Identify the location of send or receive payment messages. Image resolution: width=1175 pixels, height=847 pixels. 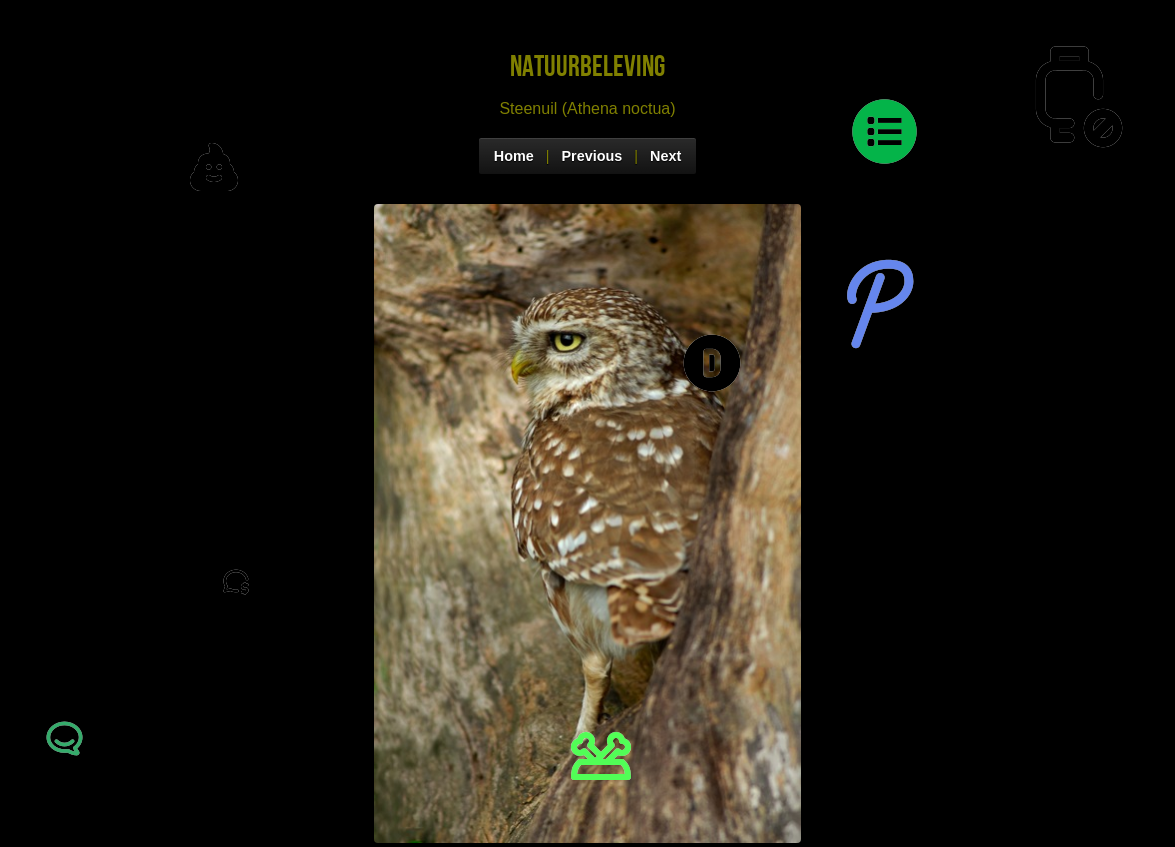
(236, 581).